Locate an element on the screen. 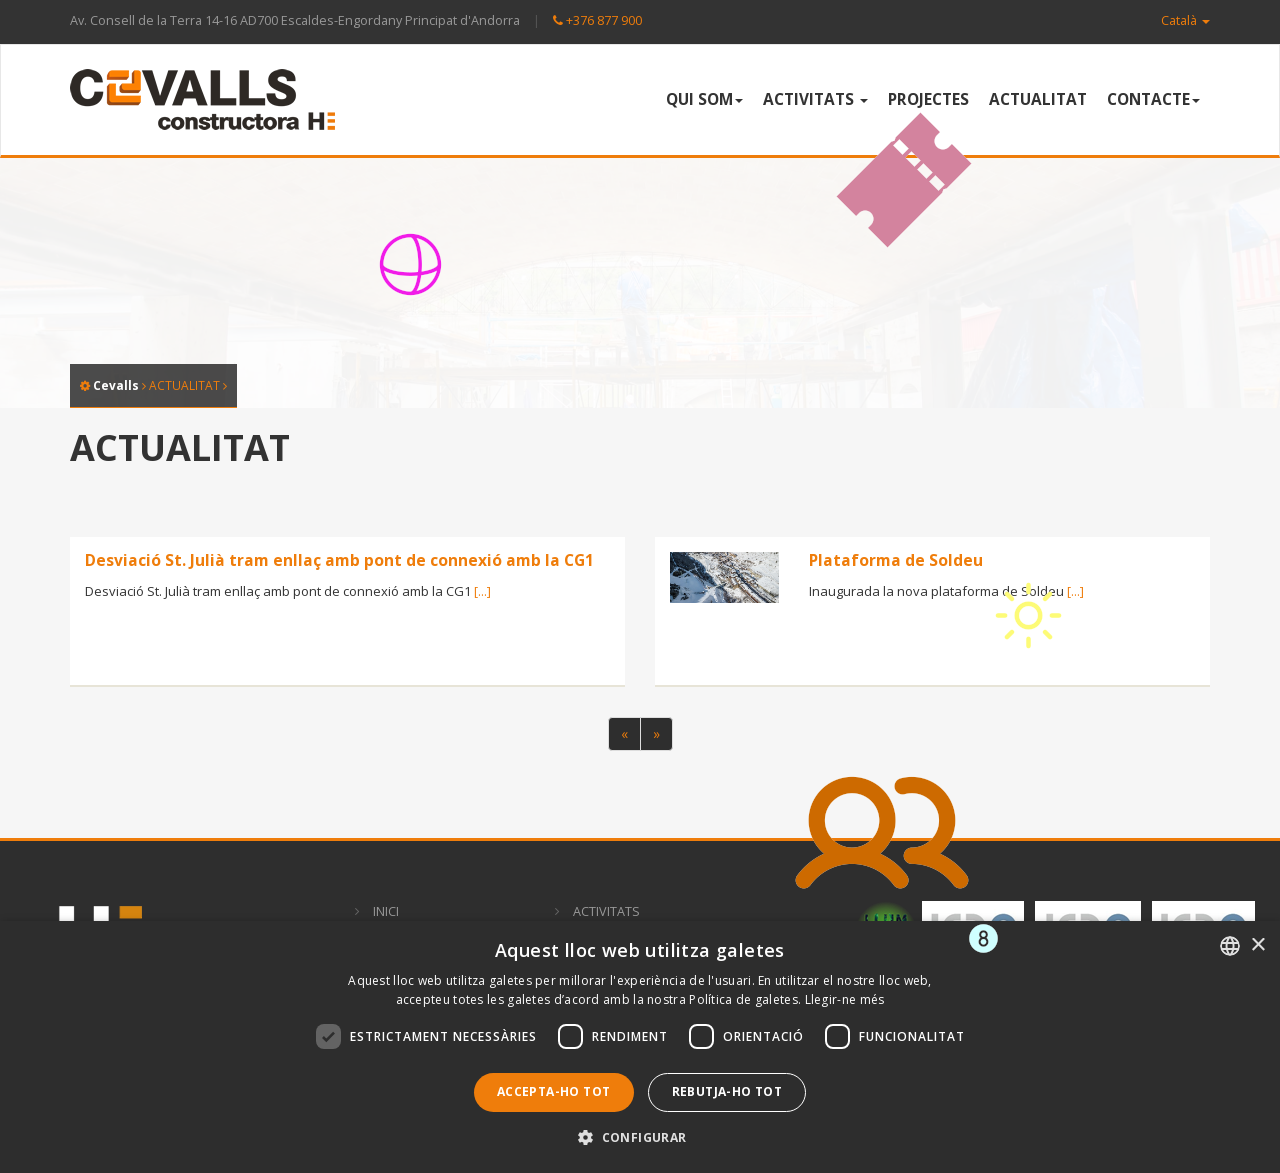 Image resolution: width=1280 pixels, height=1173 pixels. view all users or members is located at coordinates (882, 834).